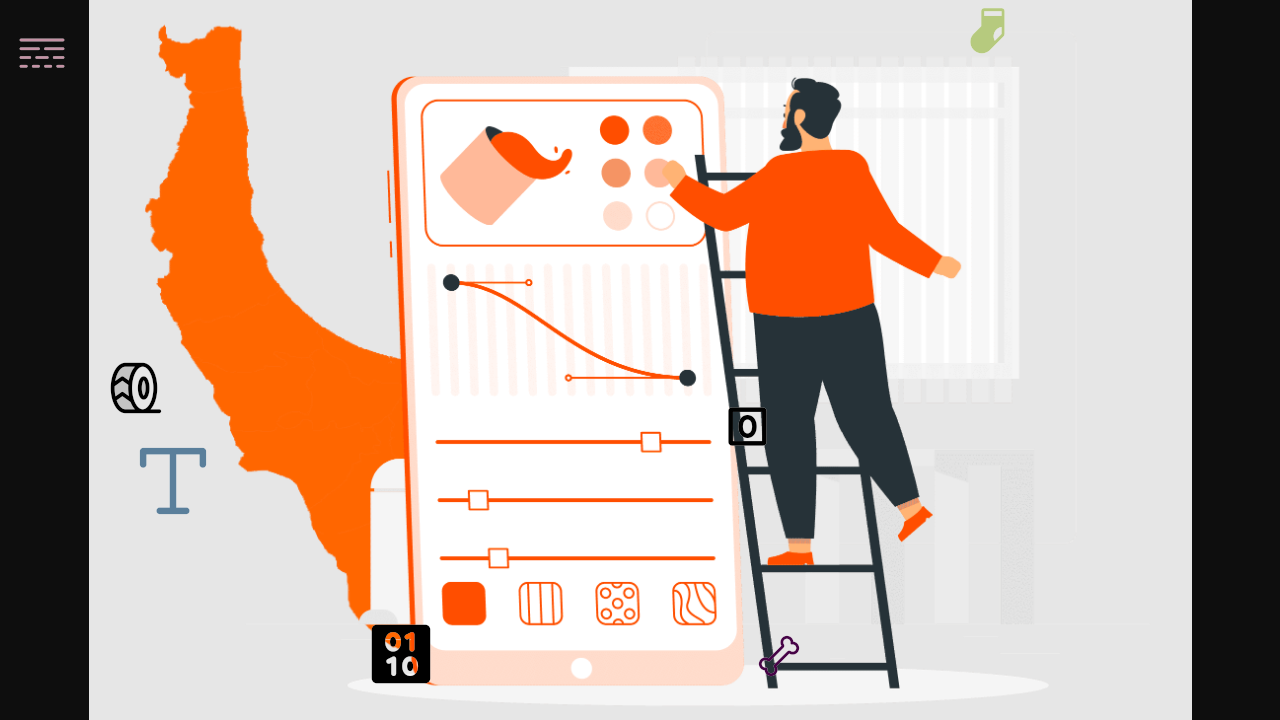 The image size is (1280, 720). What do you see at coordinates (989, 30) in the screenshot?
I see `browse clothing or apparel items` at bounding box center [989, 30].